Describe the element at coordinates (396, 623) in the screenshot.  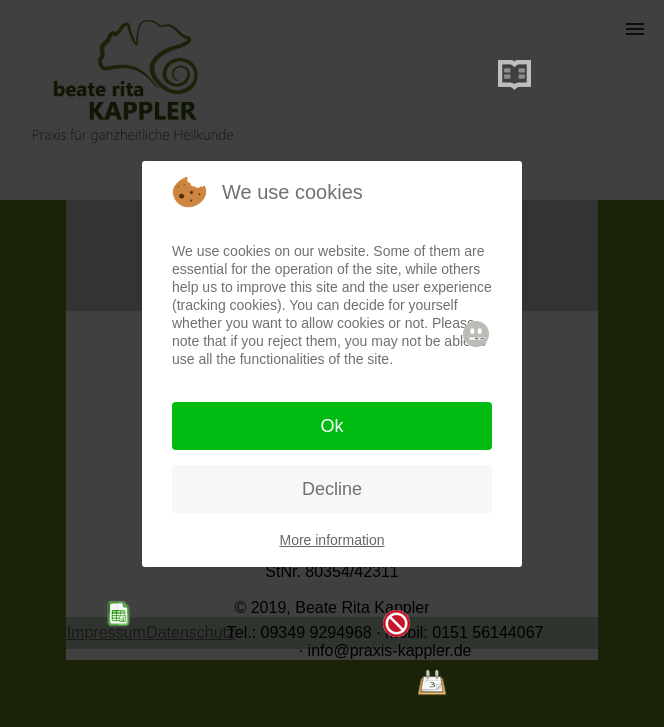
I see `delete selected email message` at that location.